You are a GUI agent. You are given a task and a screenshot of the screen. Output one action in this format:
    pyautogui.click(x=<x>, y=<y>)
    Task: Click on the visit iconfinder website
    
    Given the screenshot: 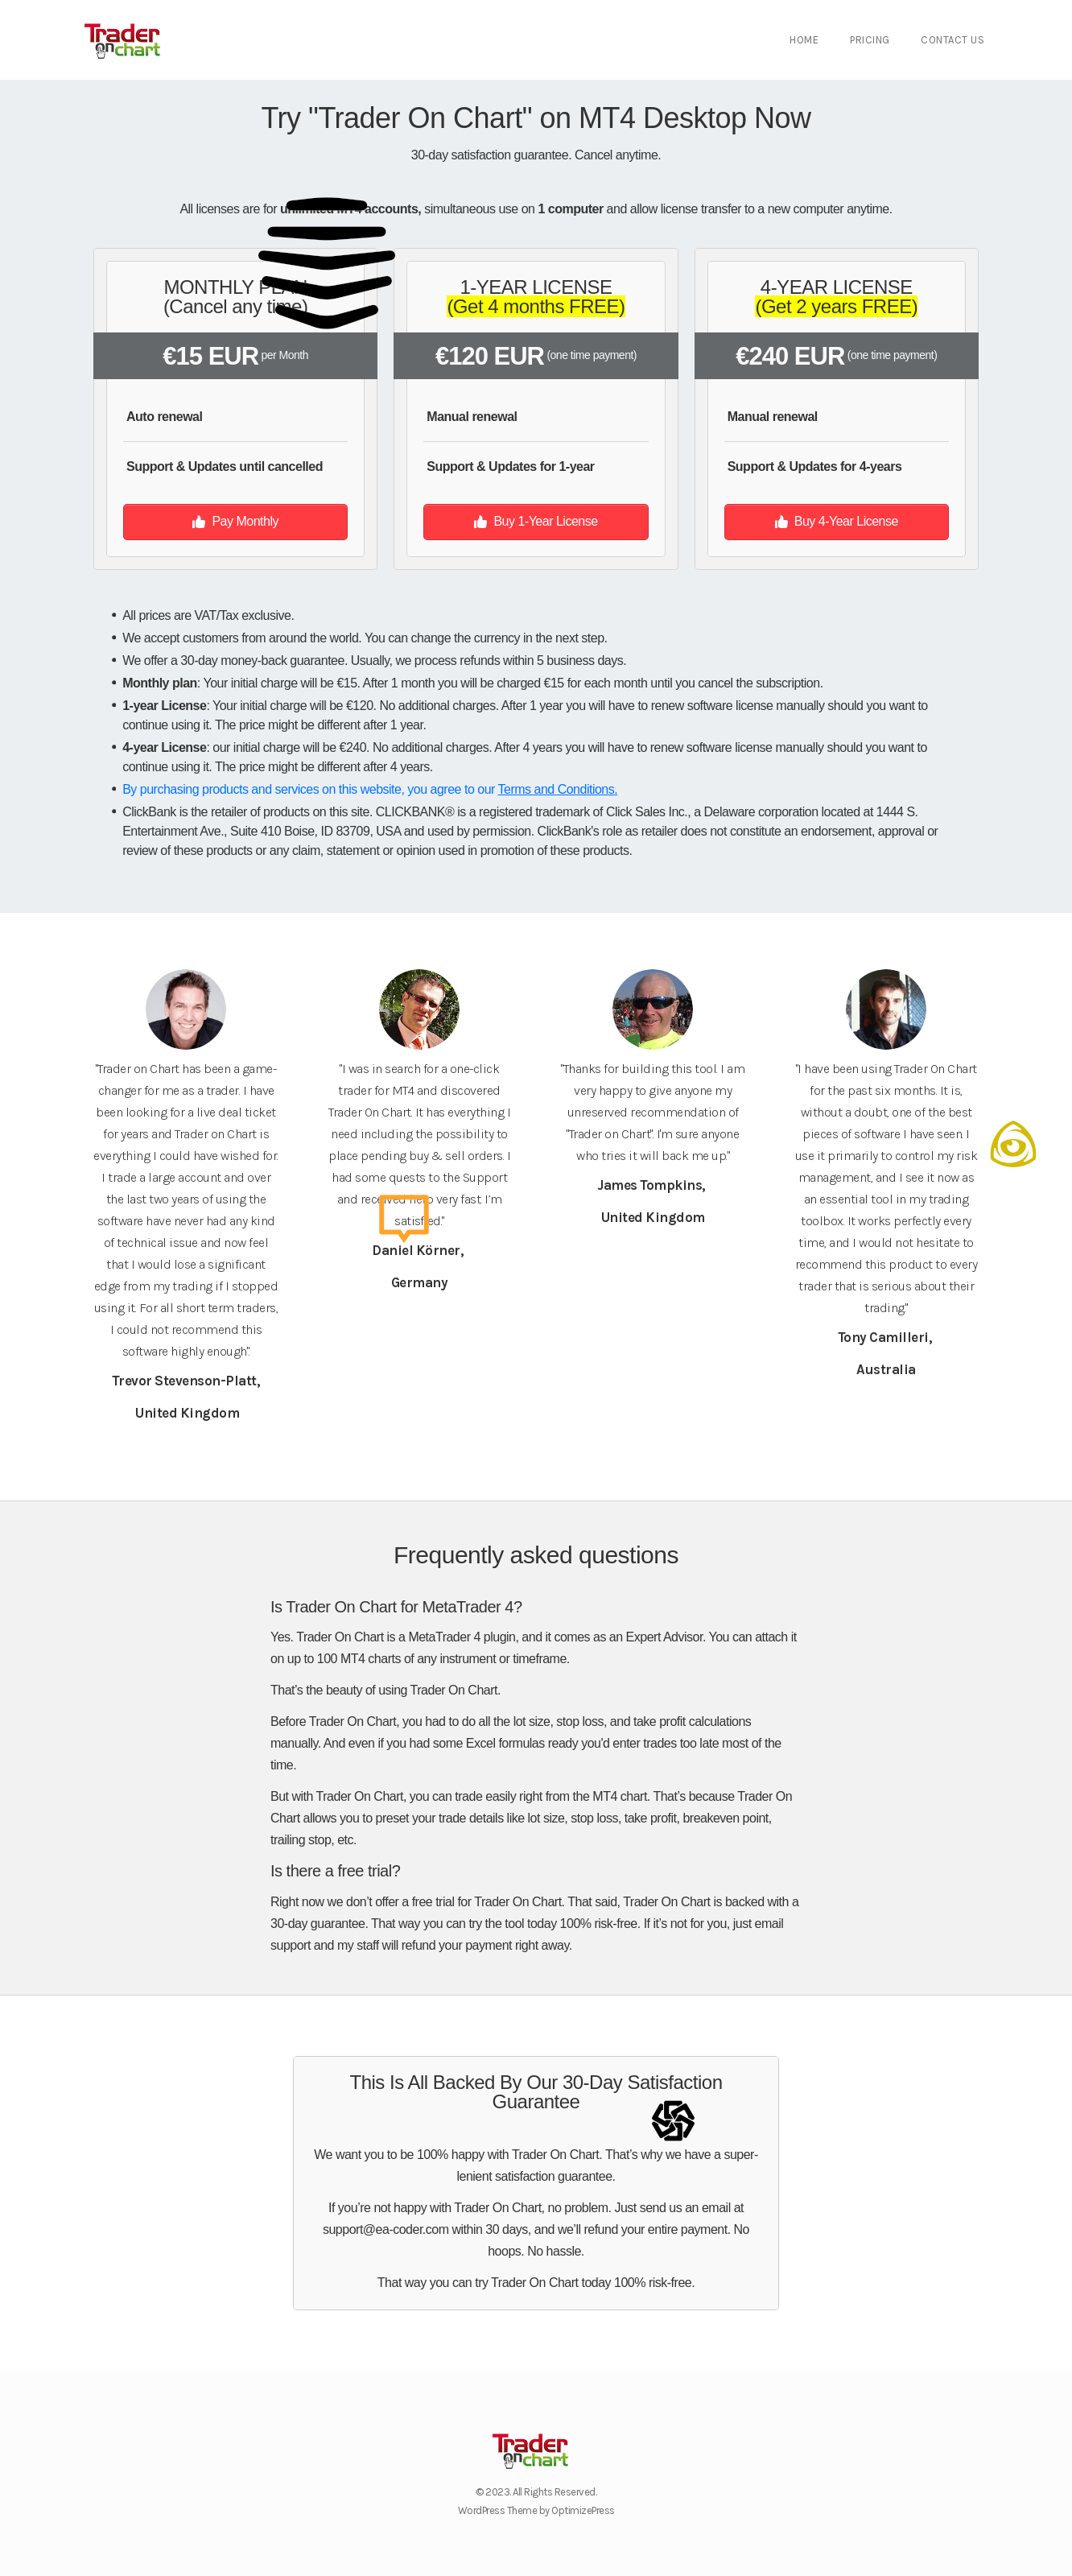 What is the action you would take?
    pyautogui.click(x=1013, y=1144)
    